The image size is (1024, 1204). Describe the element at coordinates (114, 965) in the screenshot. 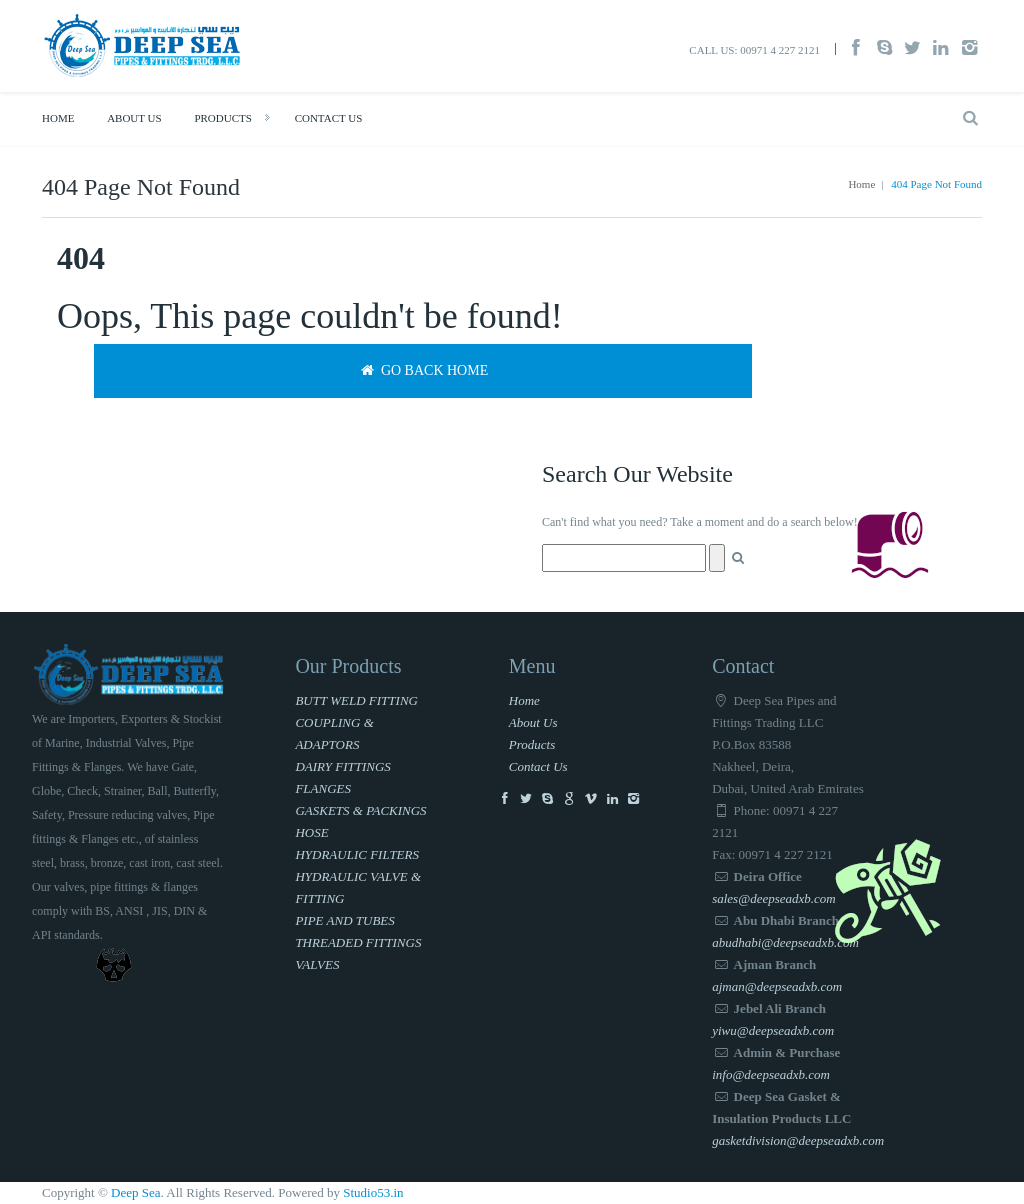

I see `indicates player death or game over state` at that location.